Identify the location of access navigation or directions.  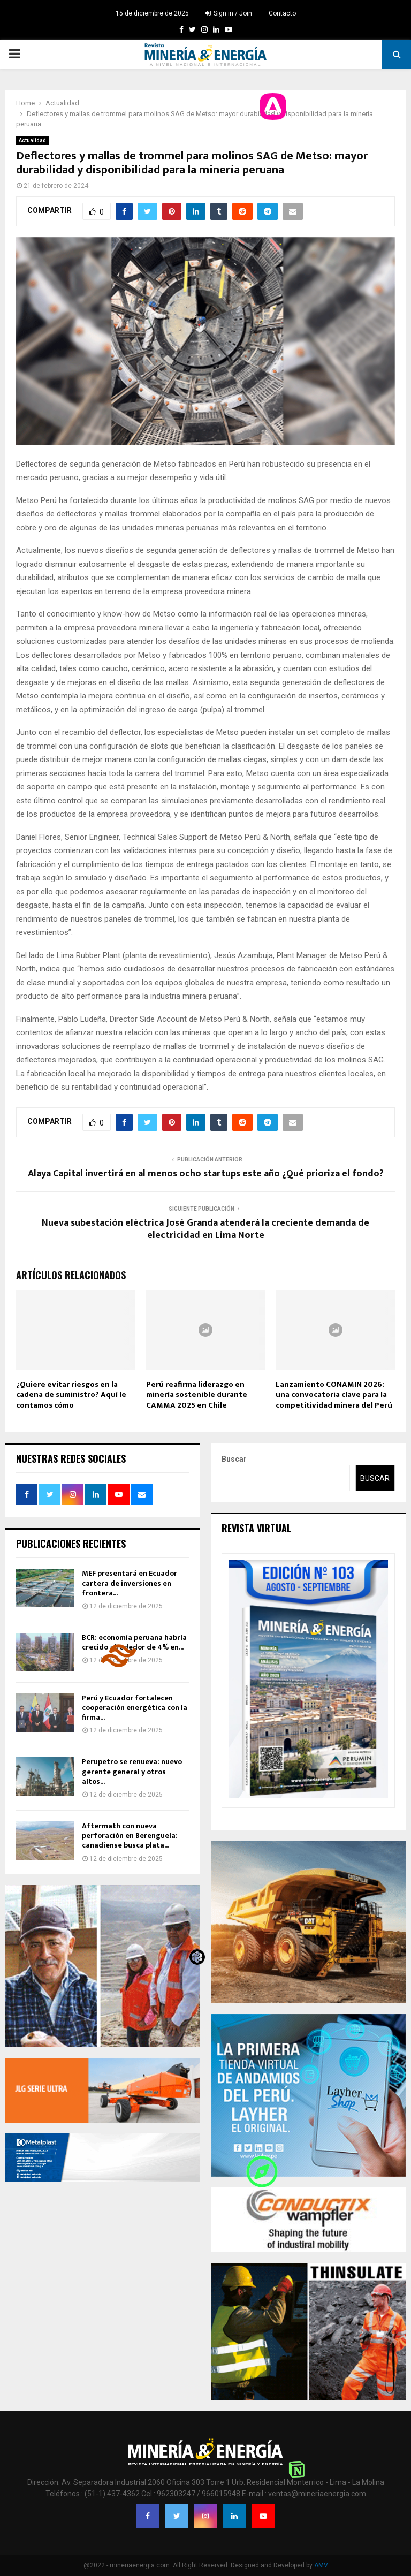
(262, 2171).